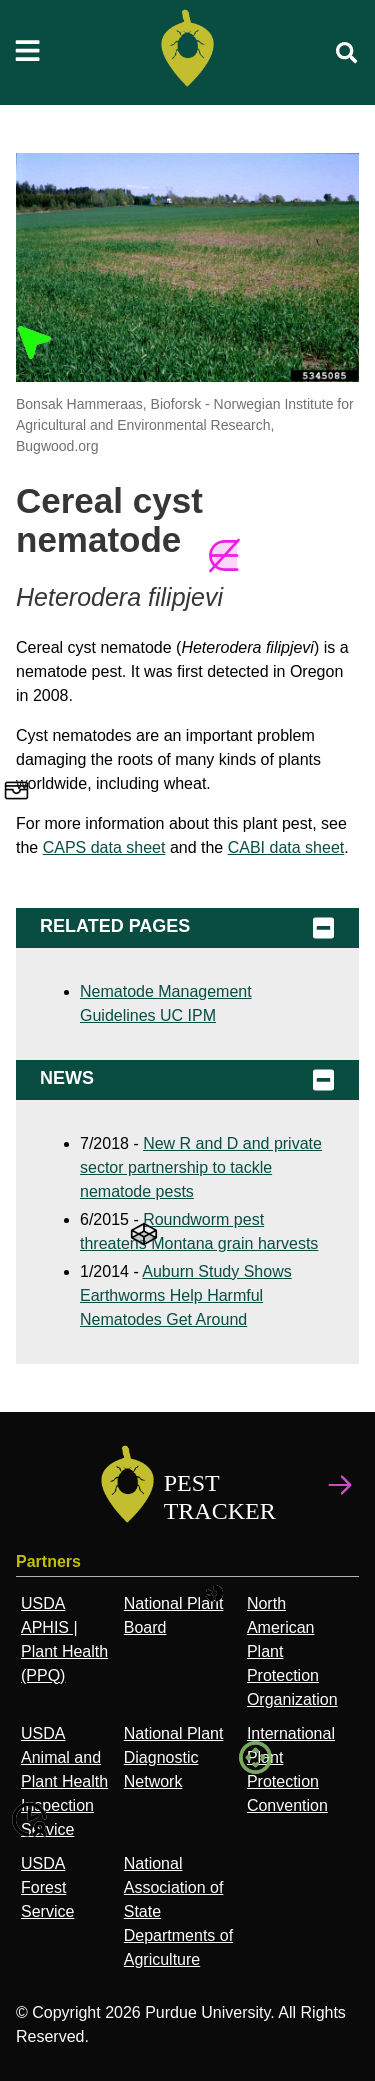 The image size is (375, 2081). What do you see at coordinates (32, 340) in the screenshot?
I see `tap to navigate to a destination` at bounding box center [32, 340].